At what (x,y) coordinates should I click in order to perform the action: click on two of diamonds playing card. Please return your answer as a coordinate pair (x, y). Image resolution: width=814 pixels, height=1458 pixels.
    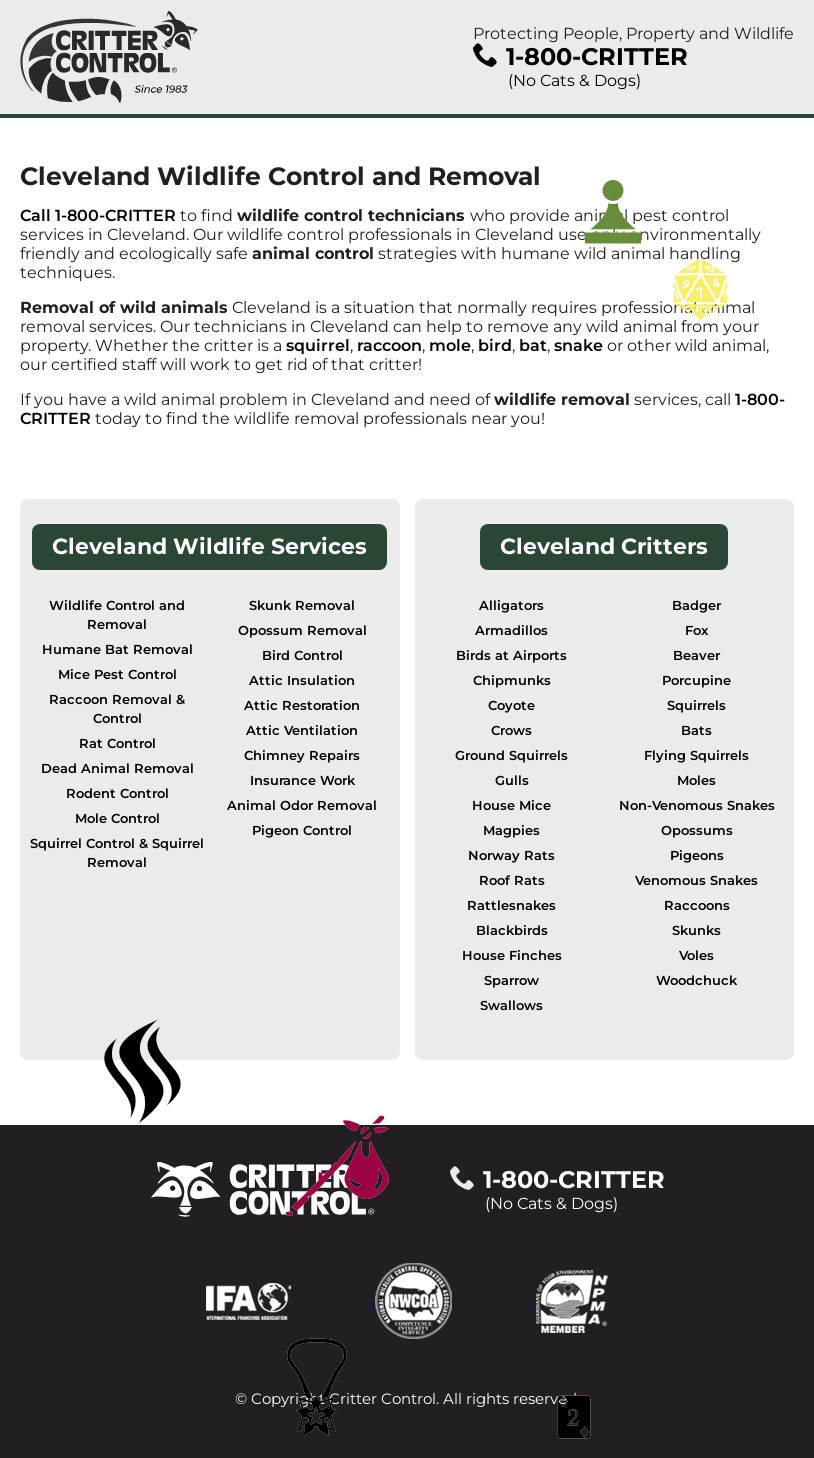
    Looking at the image, I should click on (574, 1417).